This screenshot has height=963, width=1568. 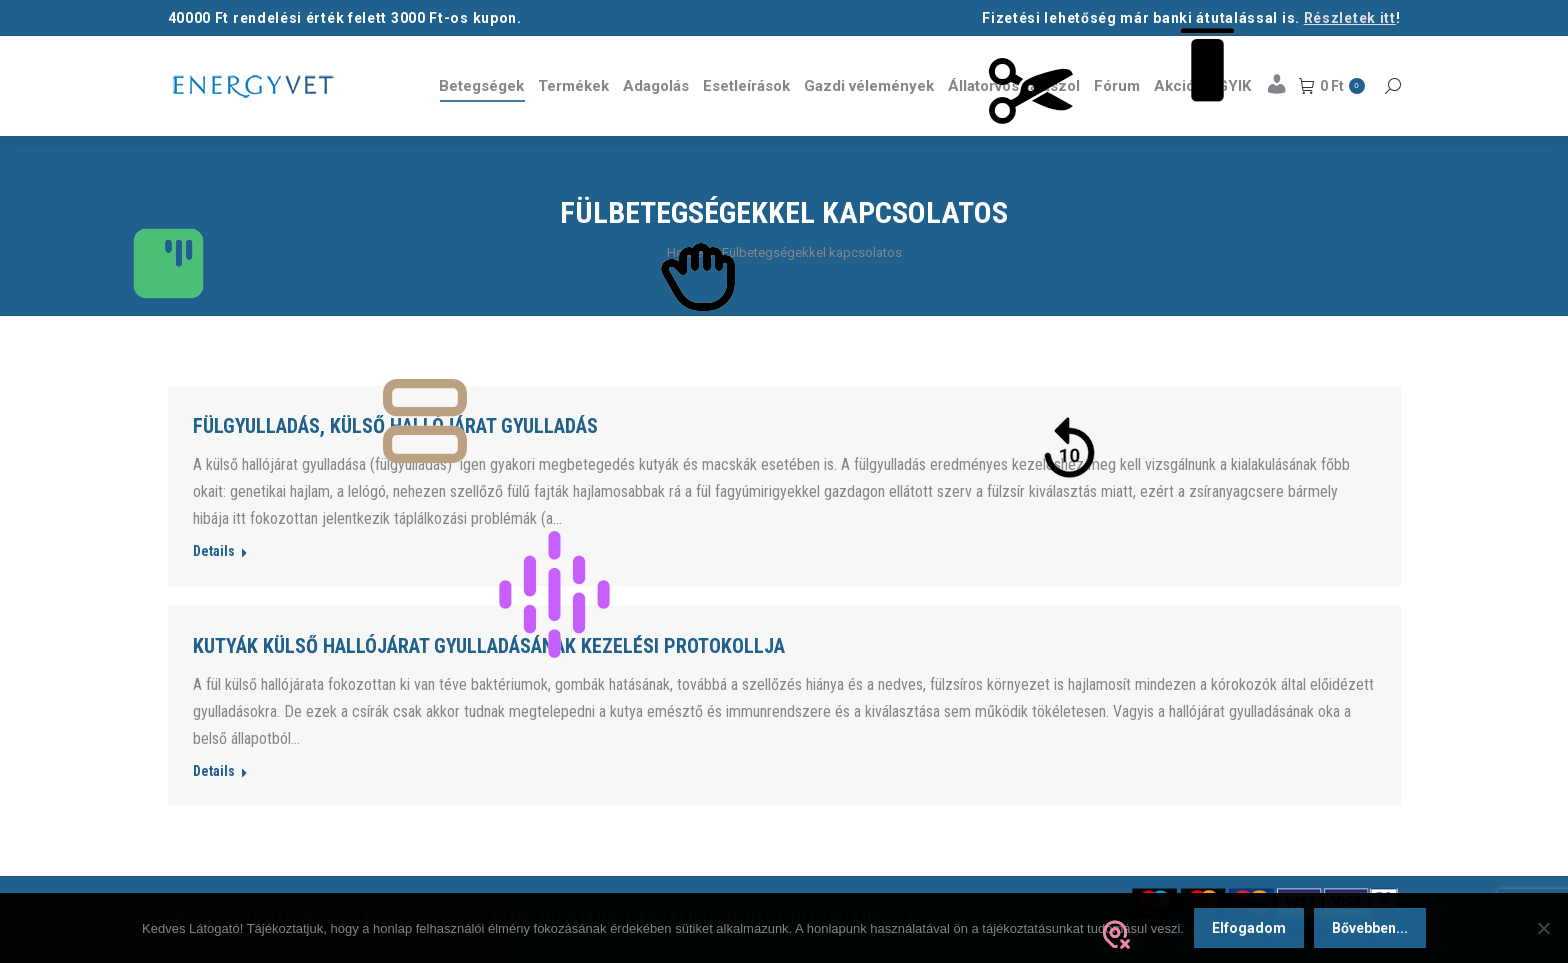 What do you see at coordinates (1069, 449) in the screenshot?
I see `rewind 10 seconds` at bounding box center [1069, 449].